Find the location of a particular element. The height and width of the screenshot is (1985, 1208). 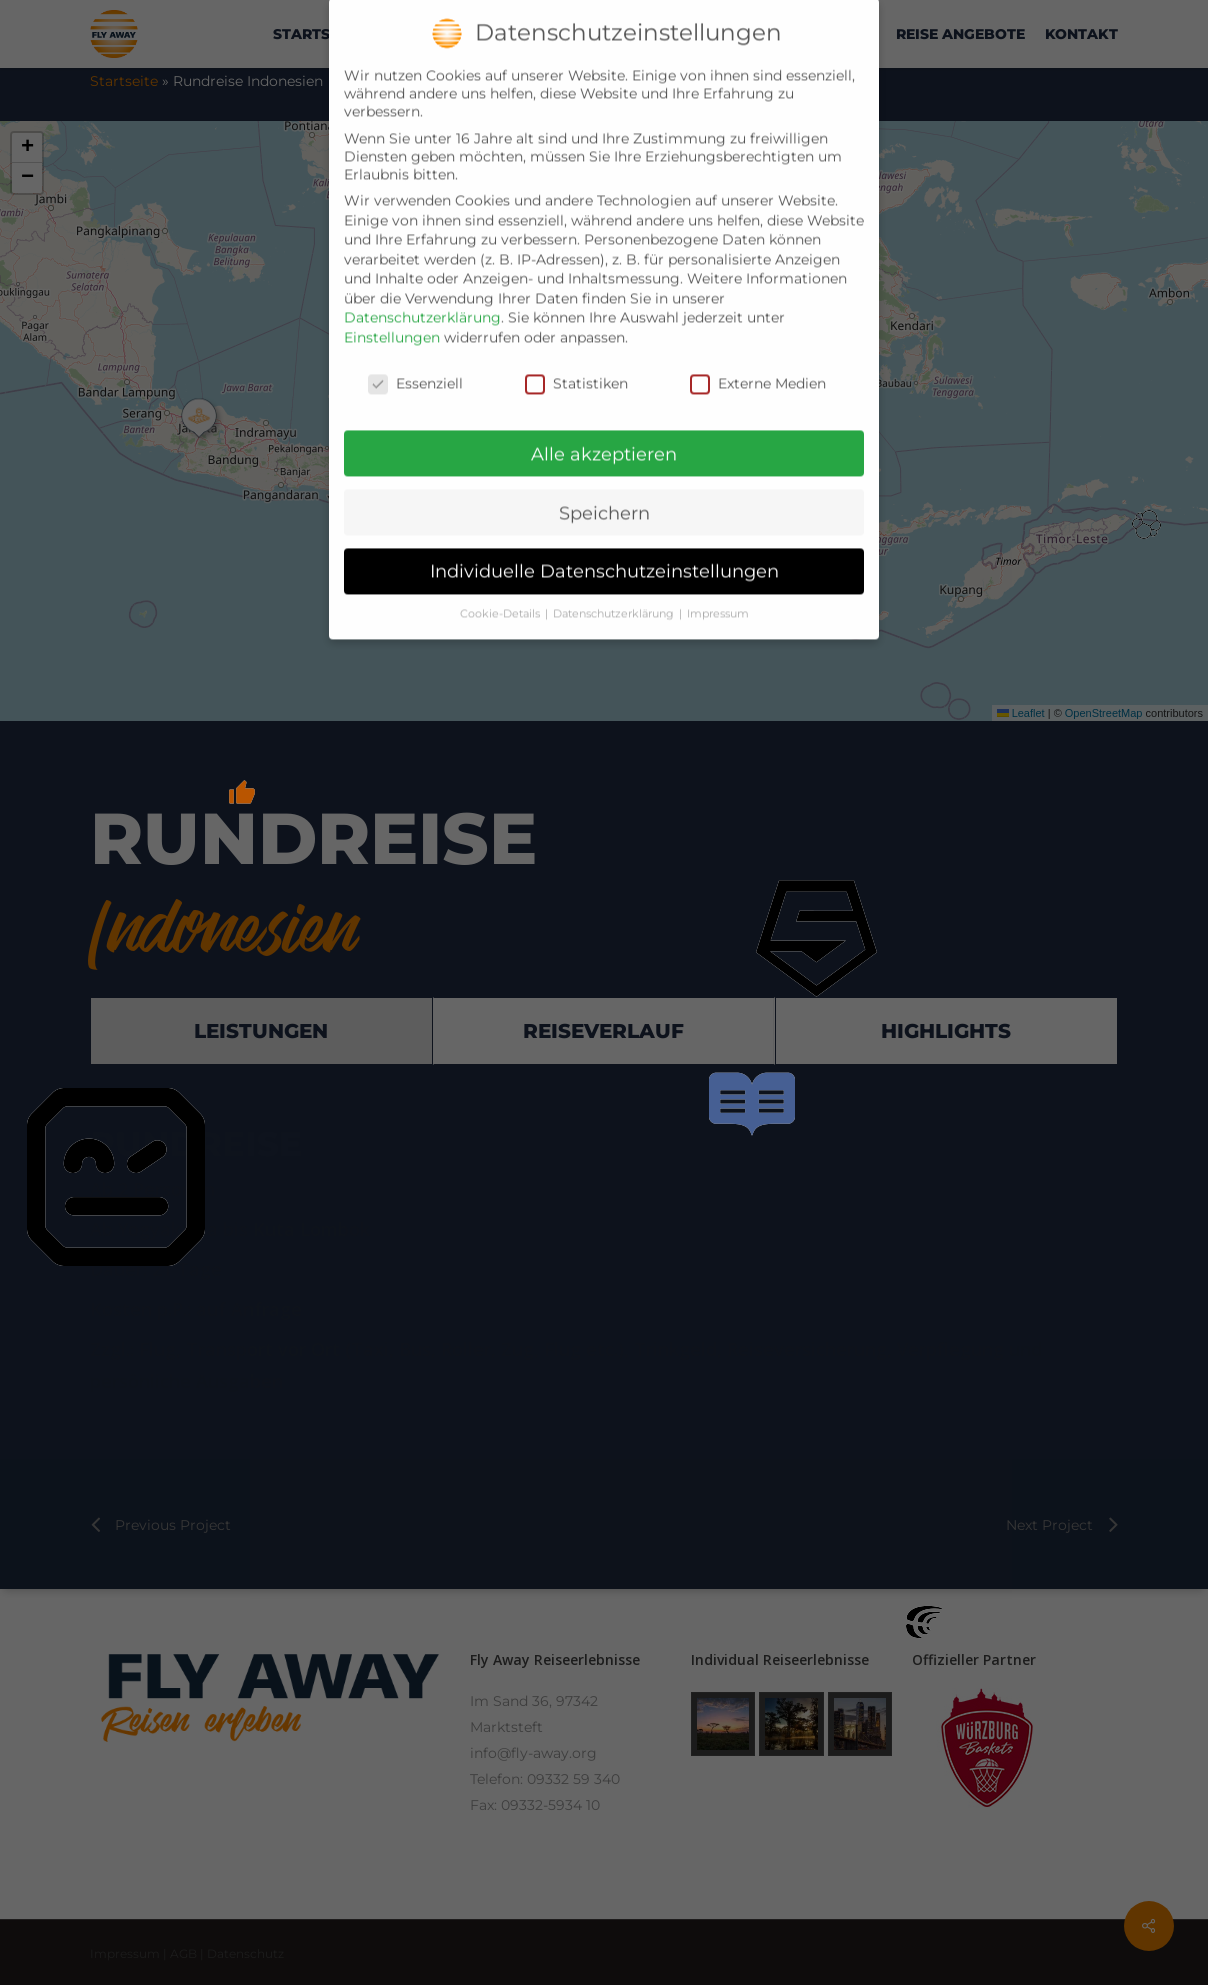

elastic company logo is located at coordinates (1146, 524).